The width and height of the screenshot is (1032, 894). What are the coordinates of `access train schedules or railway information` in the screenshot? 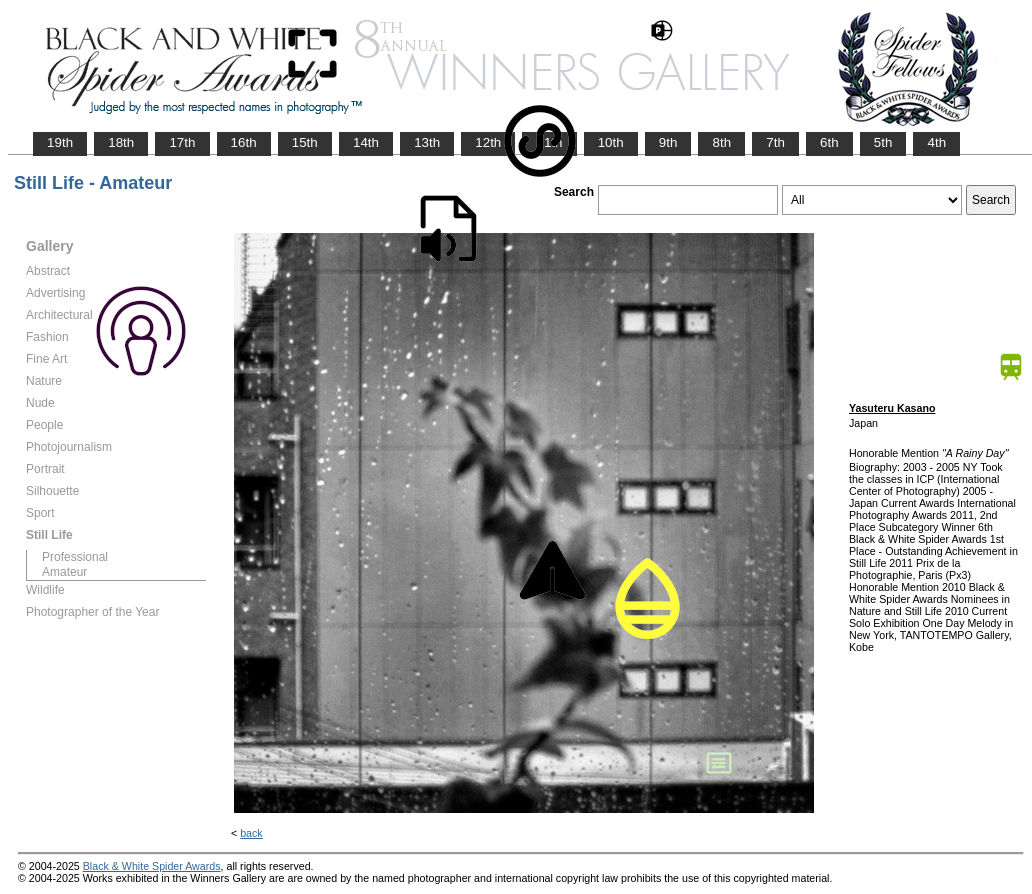 It's located at (1011, 366).